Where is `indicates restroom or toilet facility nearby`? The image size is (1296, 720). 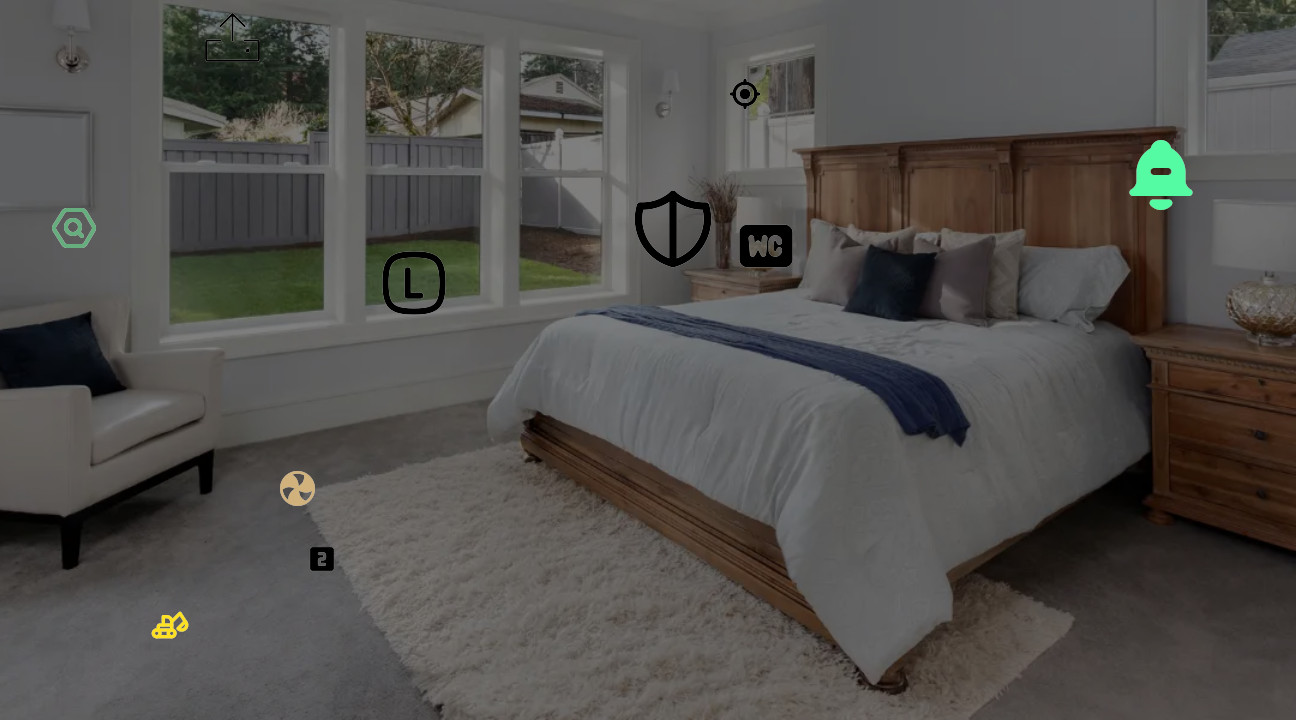
indicates restroom or toilet facility nearby is located at coordinates (766, 246).